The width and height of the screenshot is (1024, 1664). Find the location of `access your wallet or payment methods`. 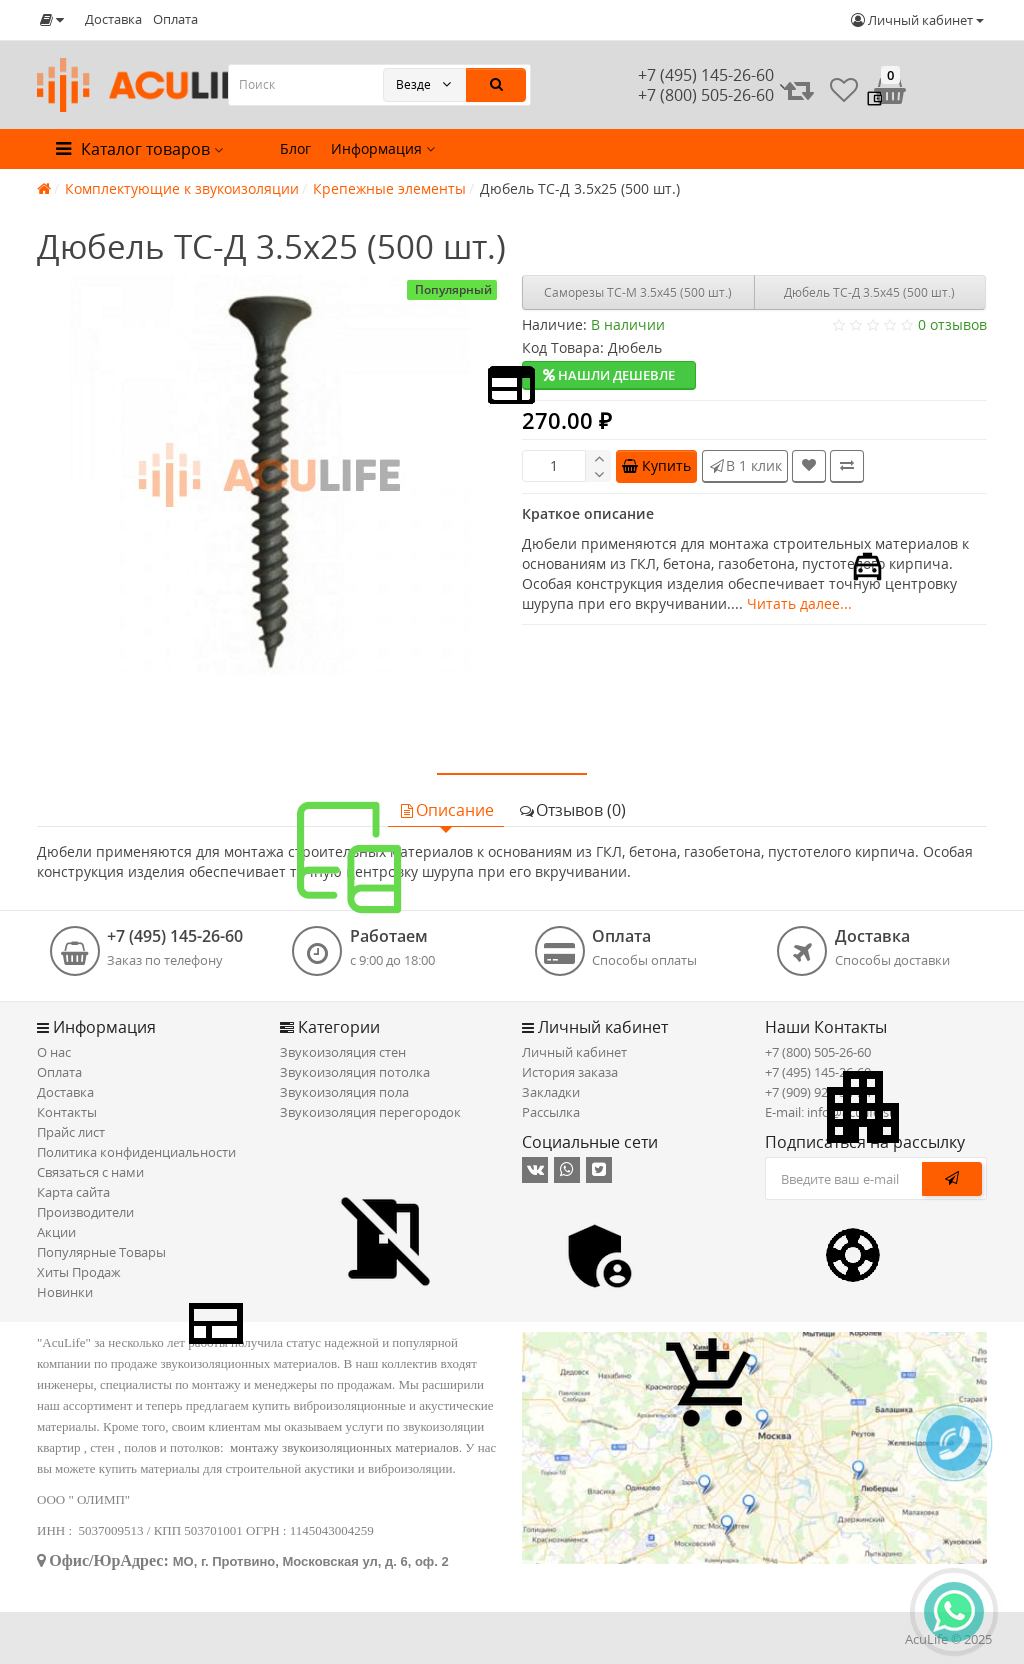

access your wallet or payment methods is located at coordinates (874, 98).